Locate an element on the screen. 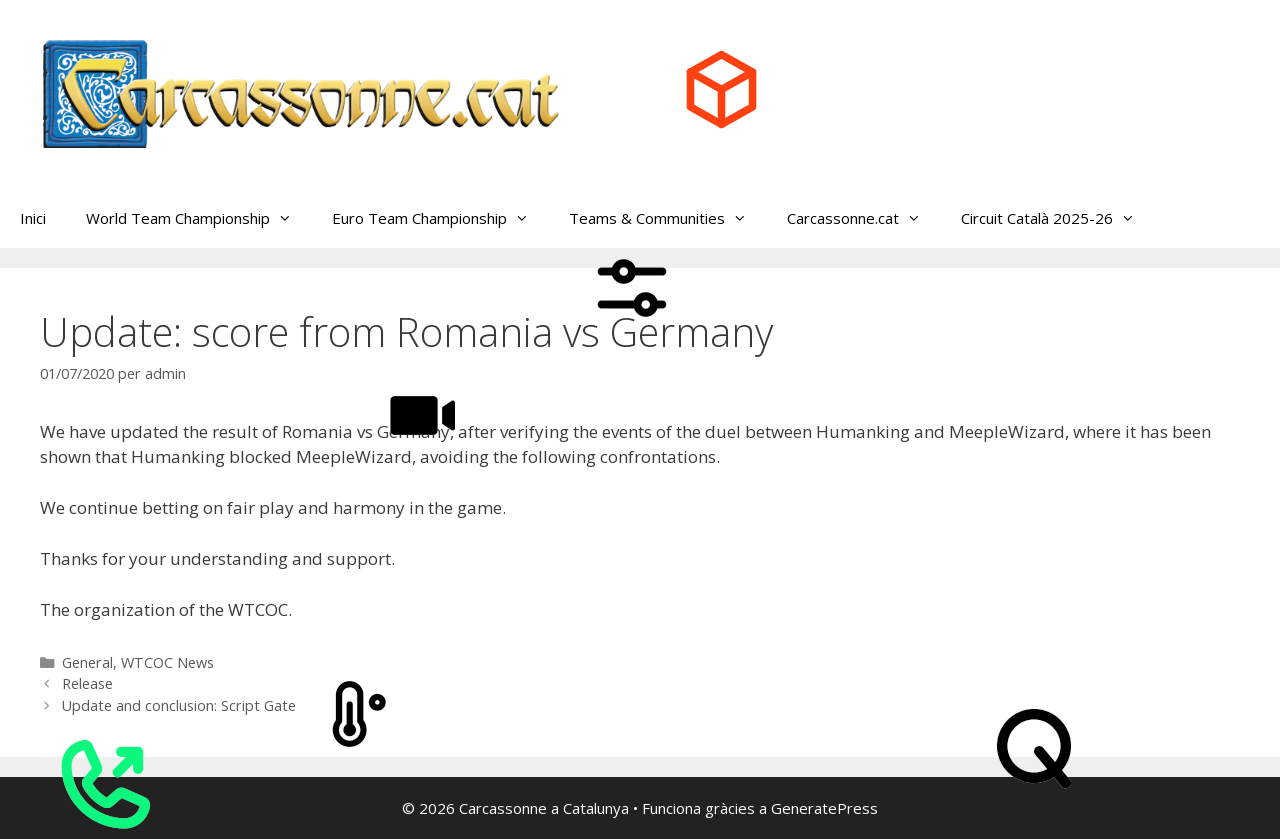 This screenshot has width=1280, height=839. view package or shipment details is located at coordinates (721, 89).